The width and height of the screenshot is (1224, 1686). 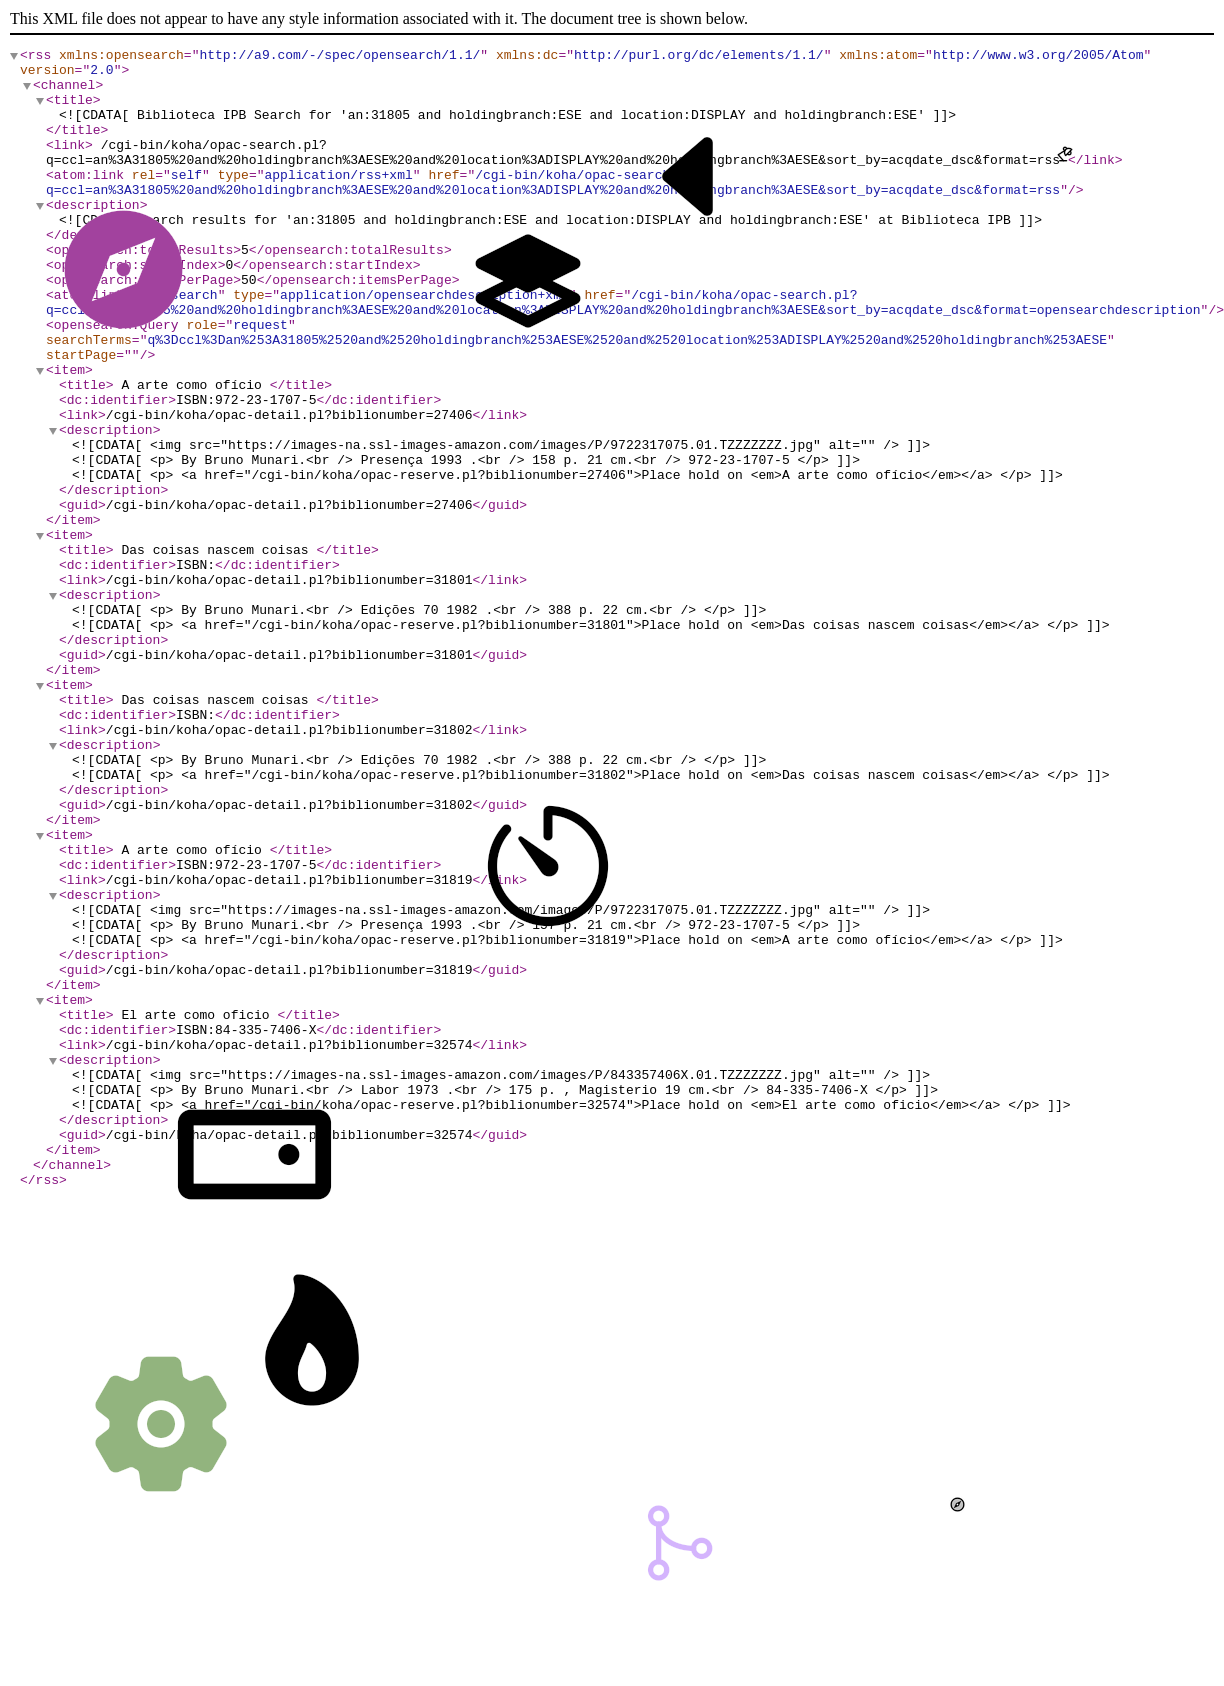 What do you see at coordinates (254, 1154) in the screenshot?
I see `access storage or hard drive settings` at bounding box center [254, 1154].